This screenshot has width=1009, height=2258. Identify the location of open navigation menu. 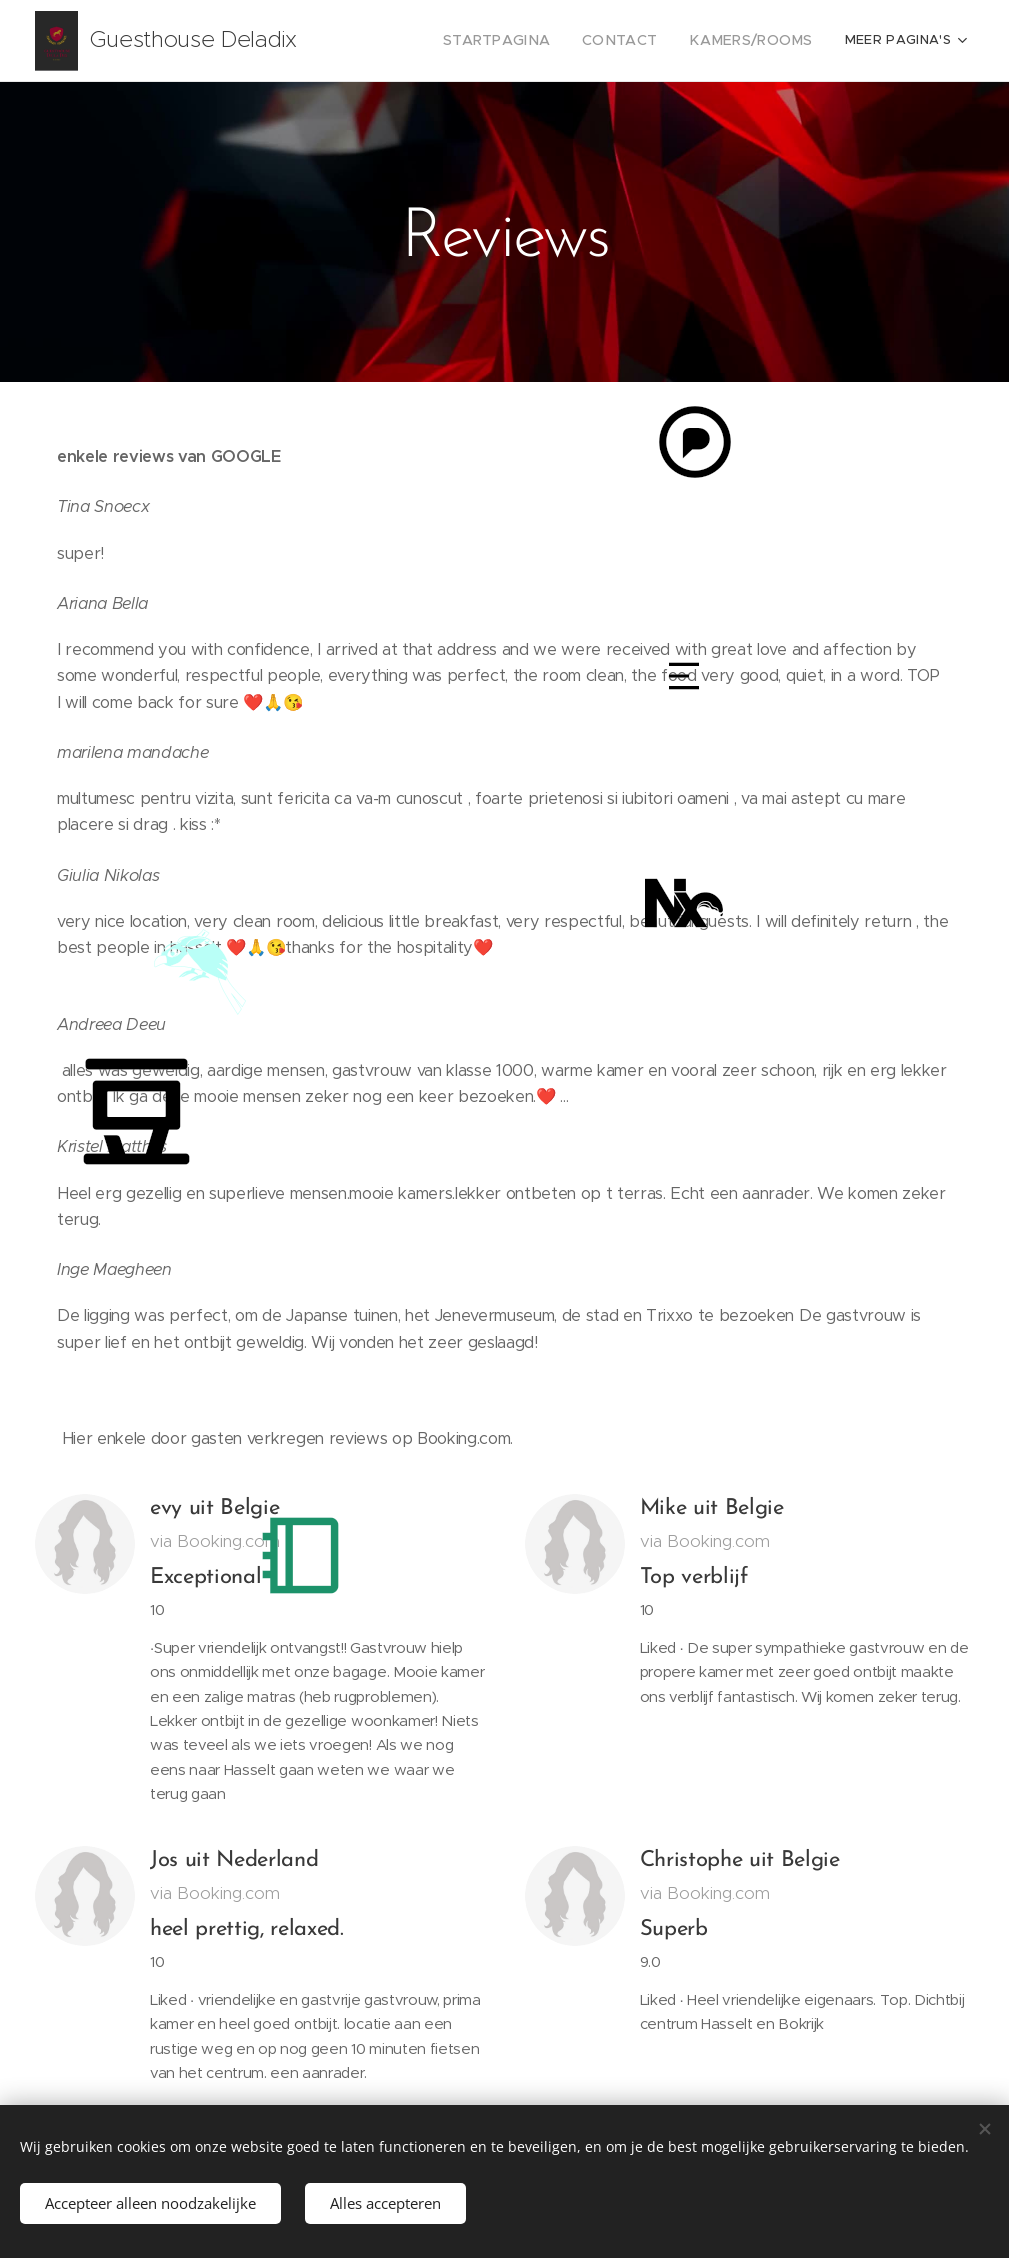
(684, 676).